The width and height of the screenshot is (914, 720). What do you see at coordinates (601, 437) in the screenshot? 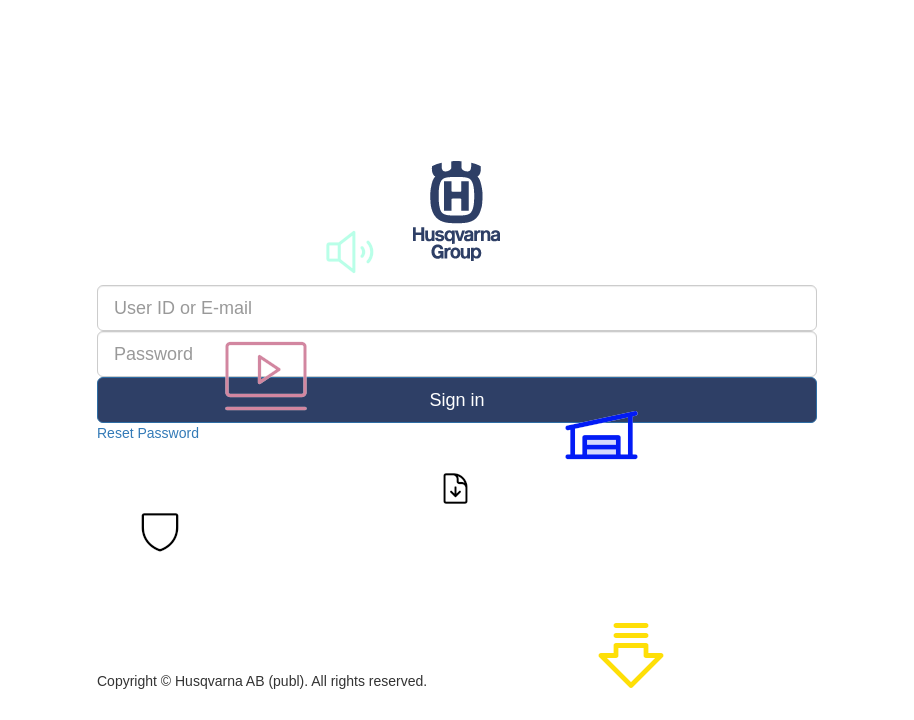
I see `access warehouse or storage inventory` at bounding box center [601, 437].